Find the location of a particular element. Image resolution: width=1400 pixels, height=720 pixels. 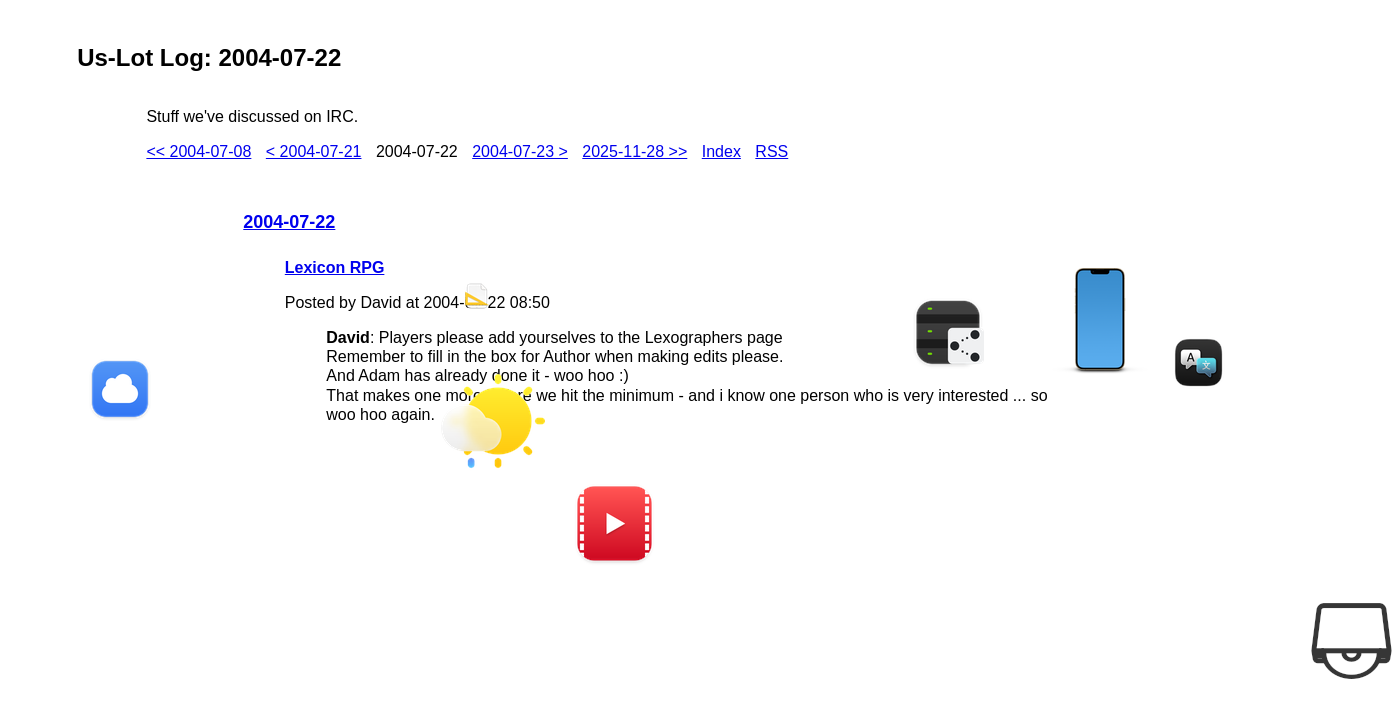

configure network server sharing preferences is located at coordinates (948, 333).